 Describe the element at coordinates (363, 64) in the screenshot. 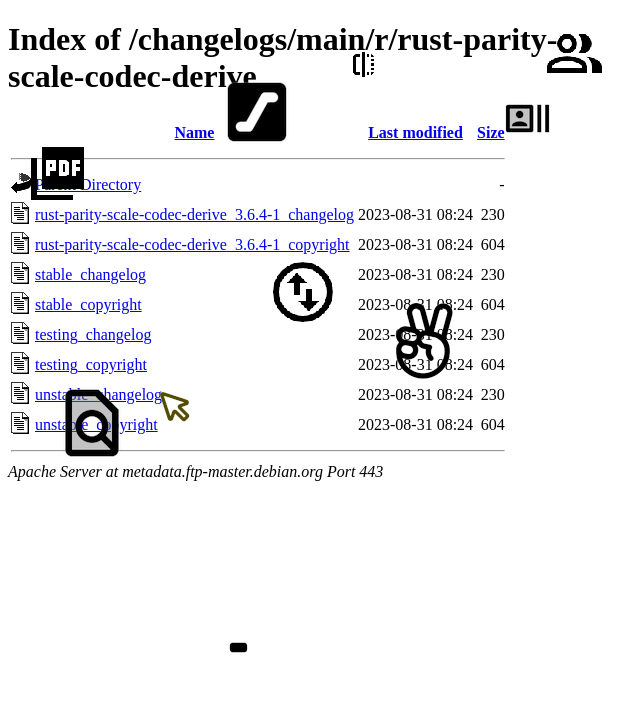

I see `flip image horizontally` at that location.